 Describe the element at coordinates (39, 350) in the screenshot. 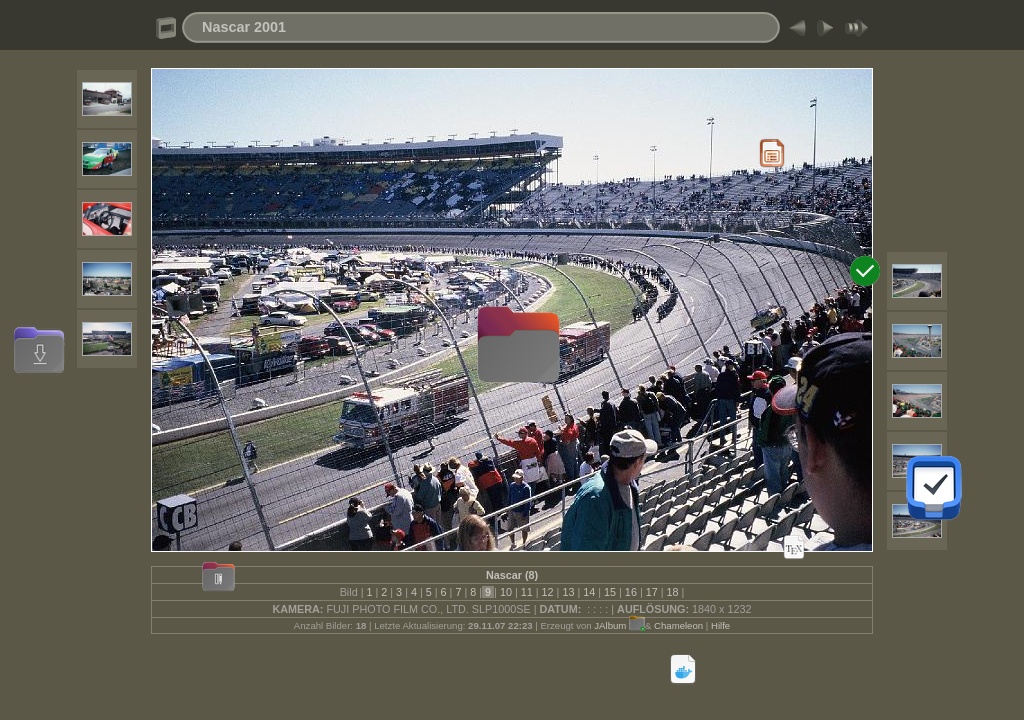

I see `open your downloads folder` at that location.